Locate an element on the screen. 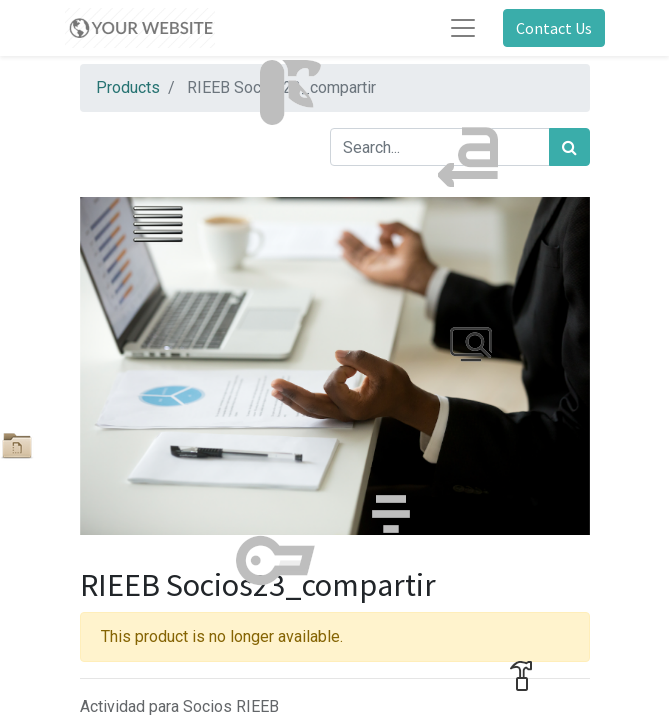  access system diagnostics settings is located at coordinates (471, 343).